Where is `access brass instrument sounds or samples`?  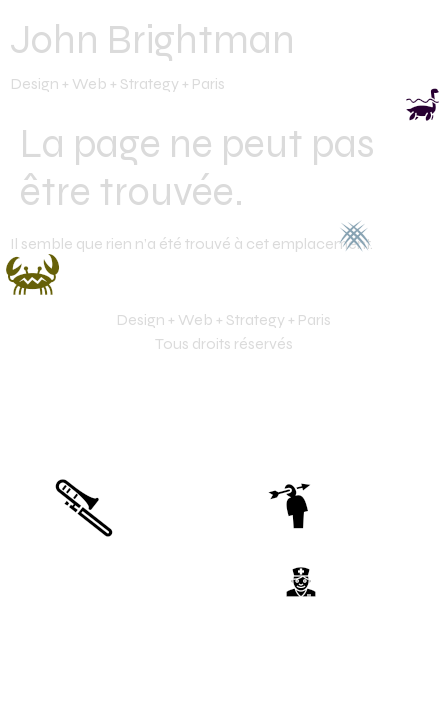 access brass instrument sounds or samples is located at coordinates (84, 508).